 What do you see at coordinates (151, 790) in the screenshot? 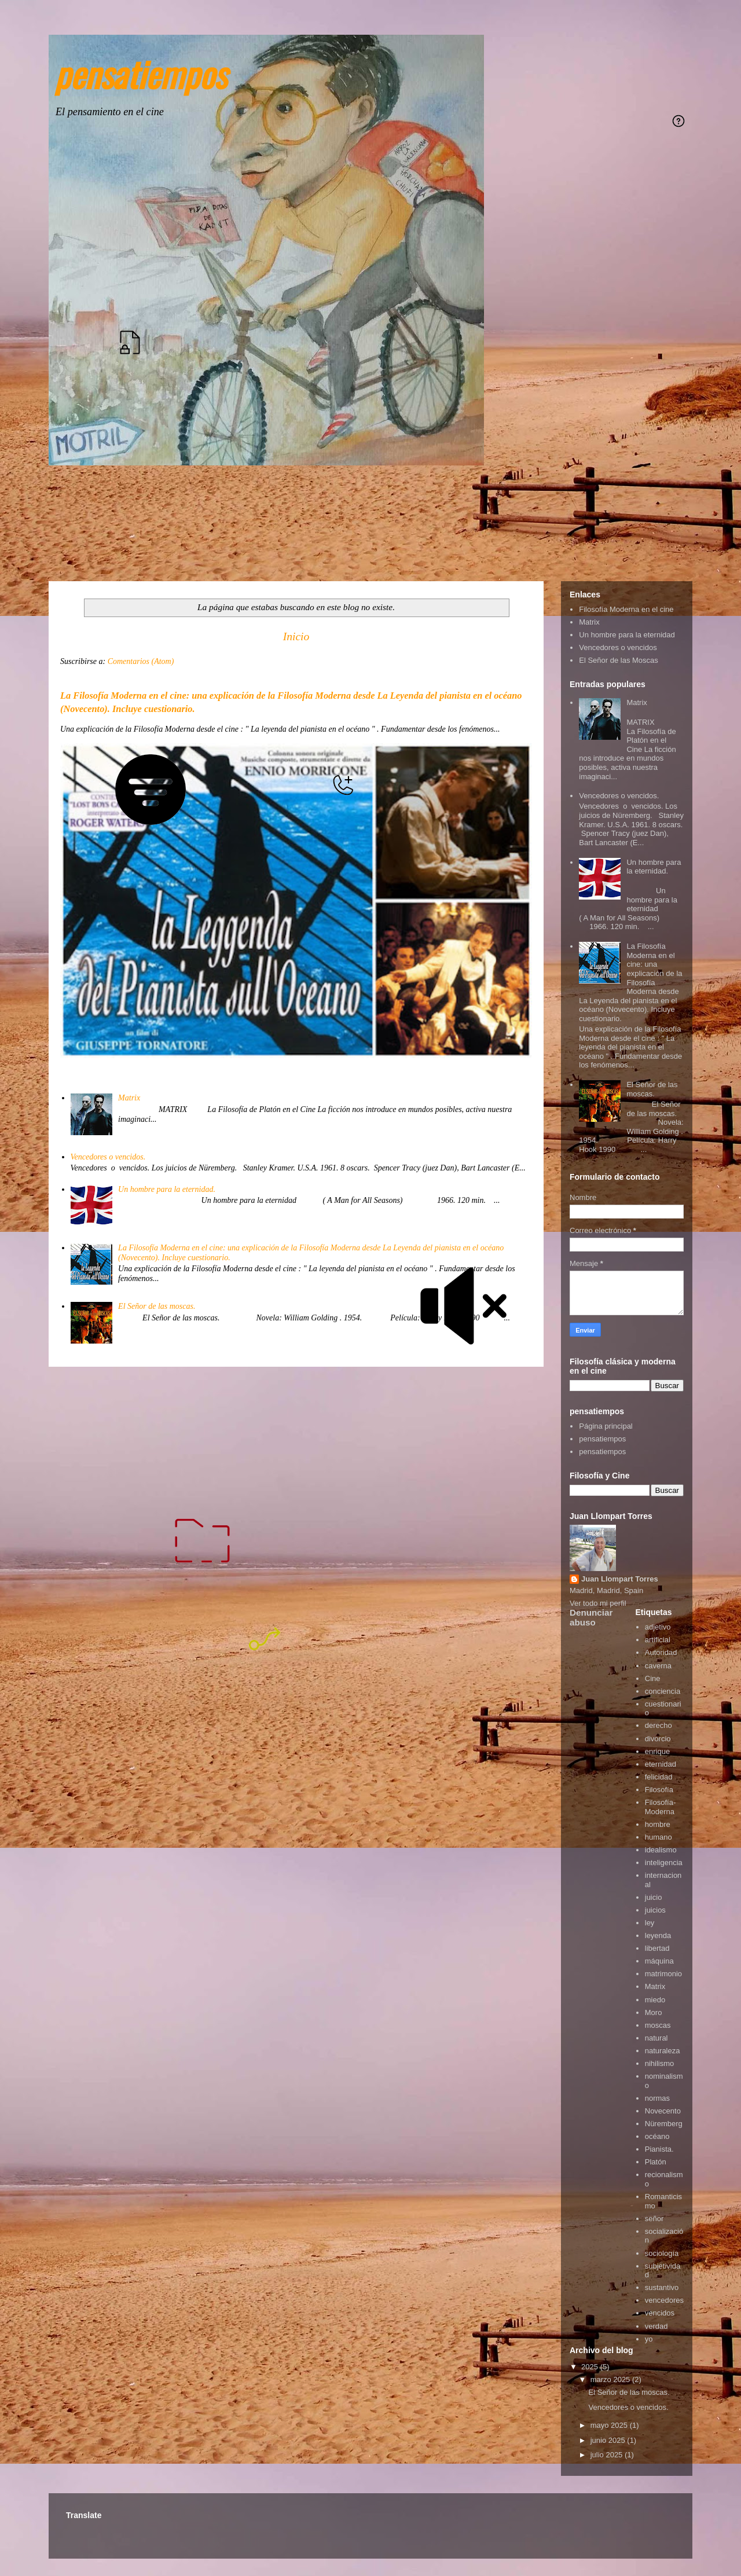
I see `filter or sort content` at bounding box center [151, 790].